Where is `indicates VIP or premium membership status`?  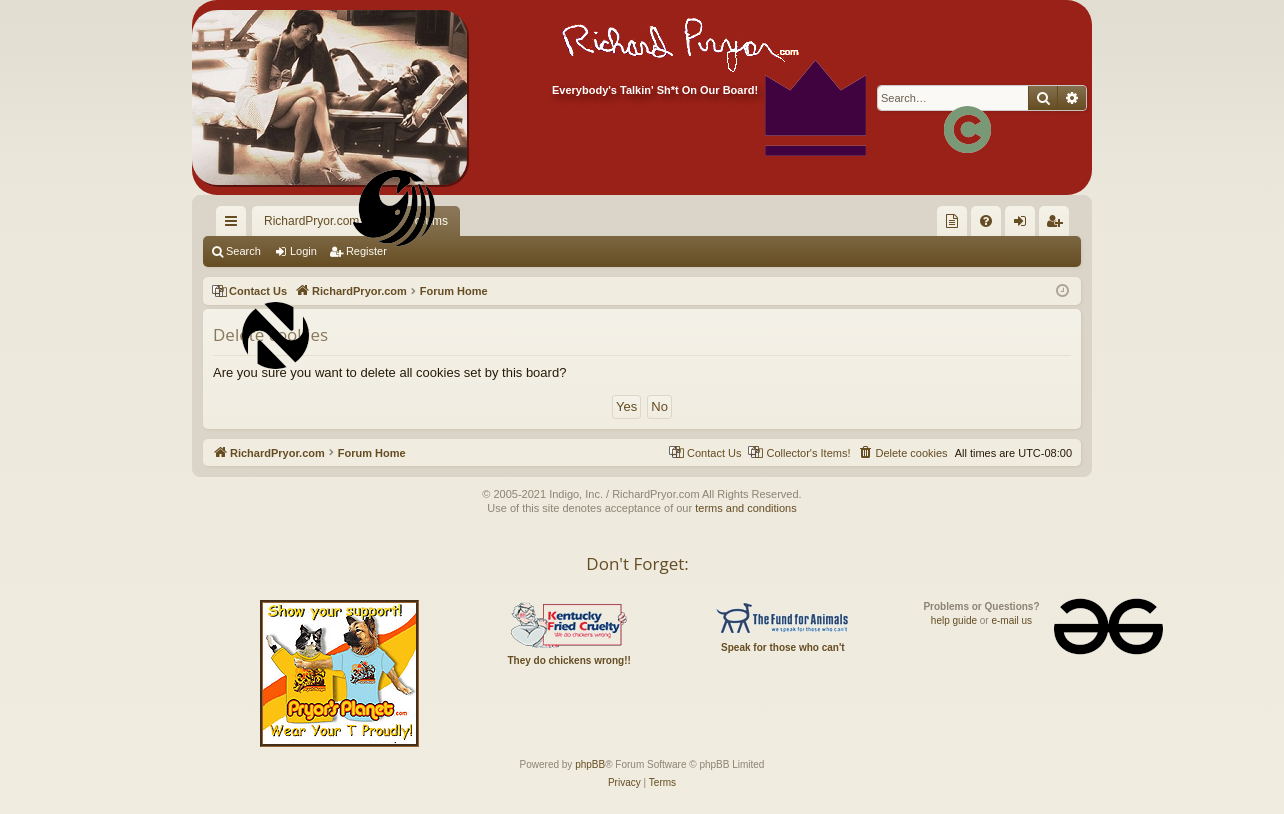 indicates VIP or premium membership status is located at coordinates (815, 110).